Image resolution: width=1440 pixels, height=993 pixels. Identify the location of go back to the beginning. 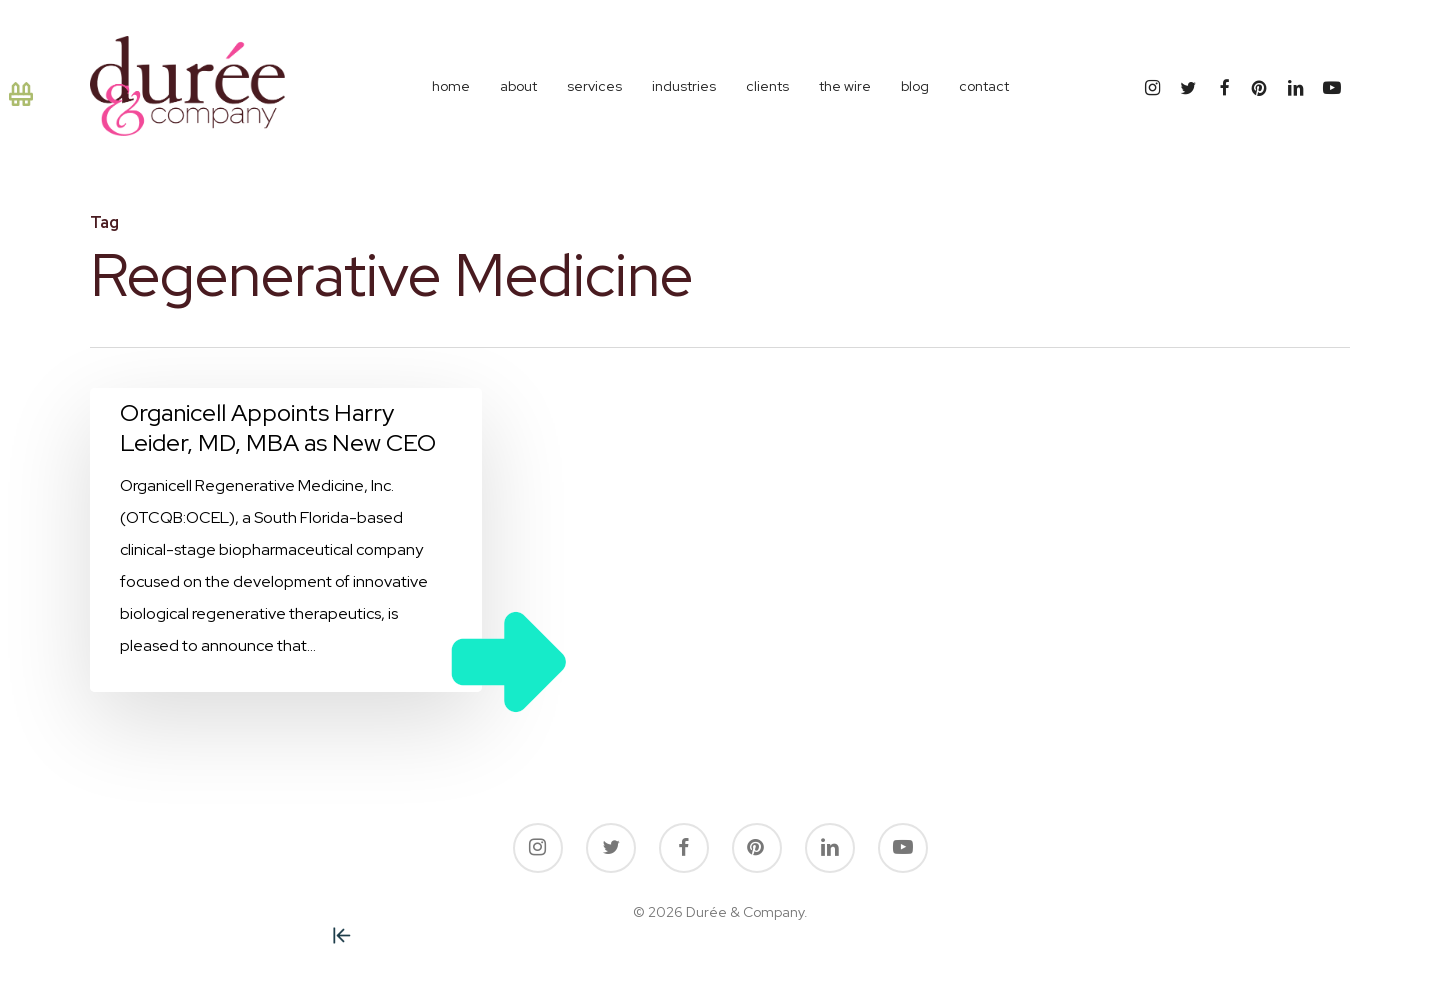
(341, 935).